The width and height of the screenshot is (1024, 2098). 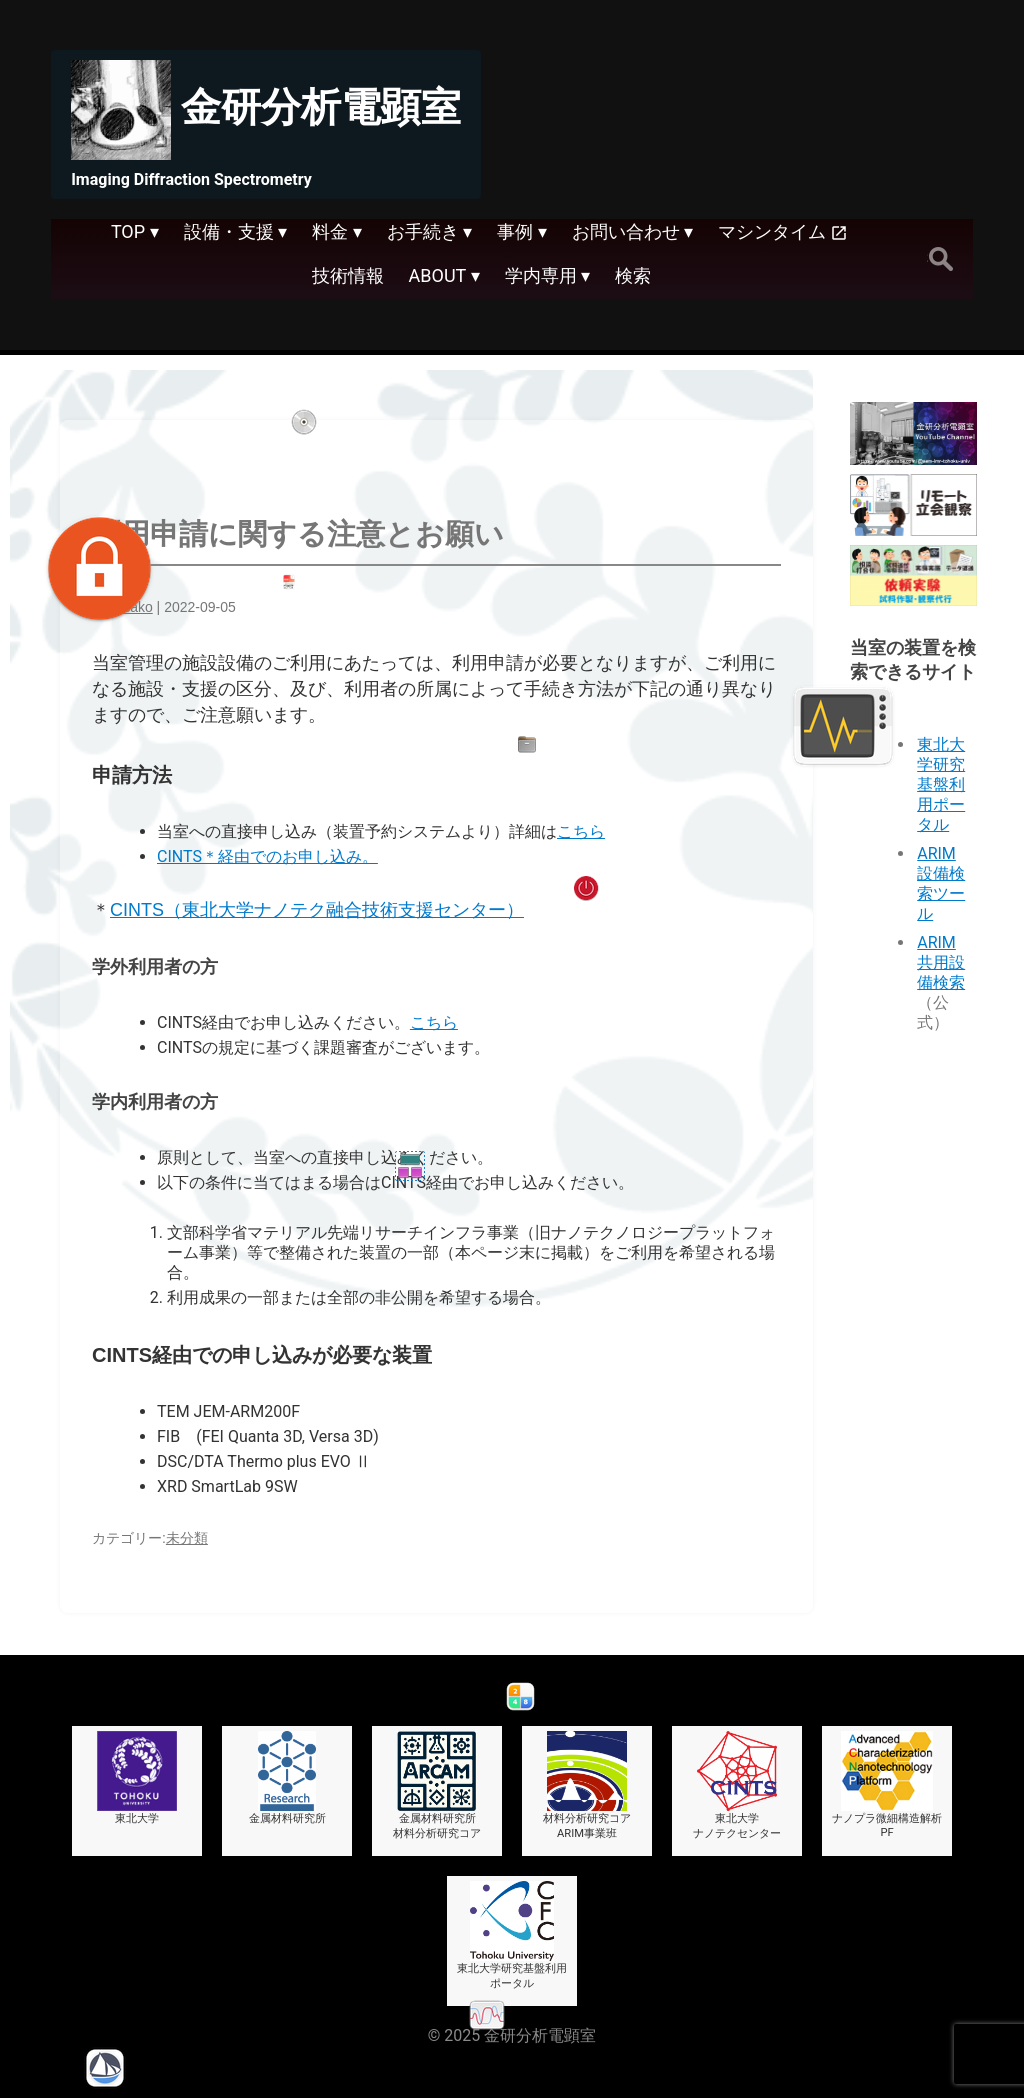 I want to click on shut down or power off the system, so click(x=586, y=888).